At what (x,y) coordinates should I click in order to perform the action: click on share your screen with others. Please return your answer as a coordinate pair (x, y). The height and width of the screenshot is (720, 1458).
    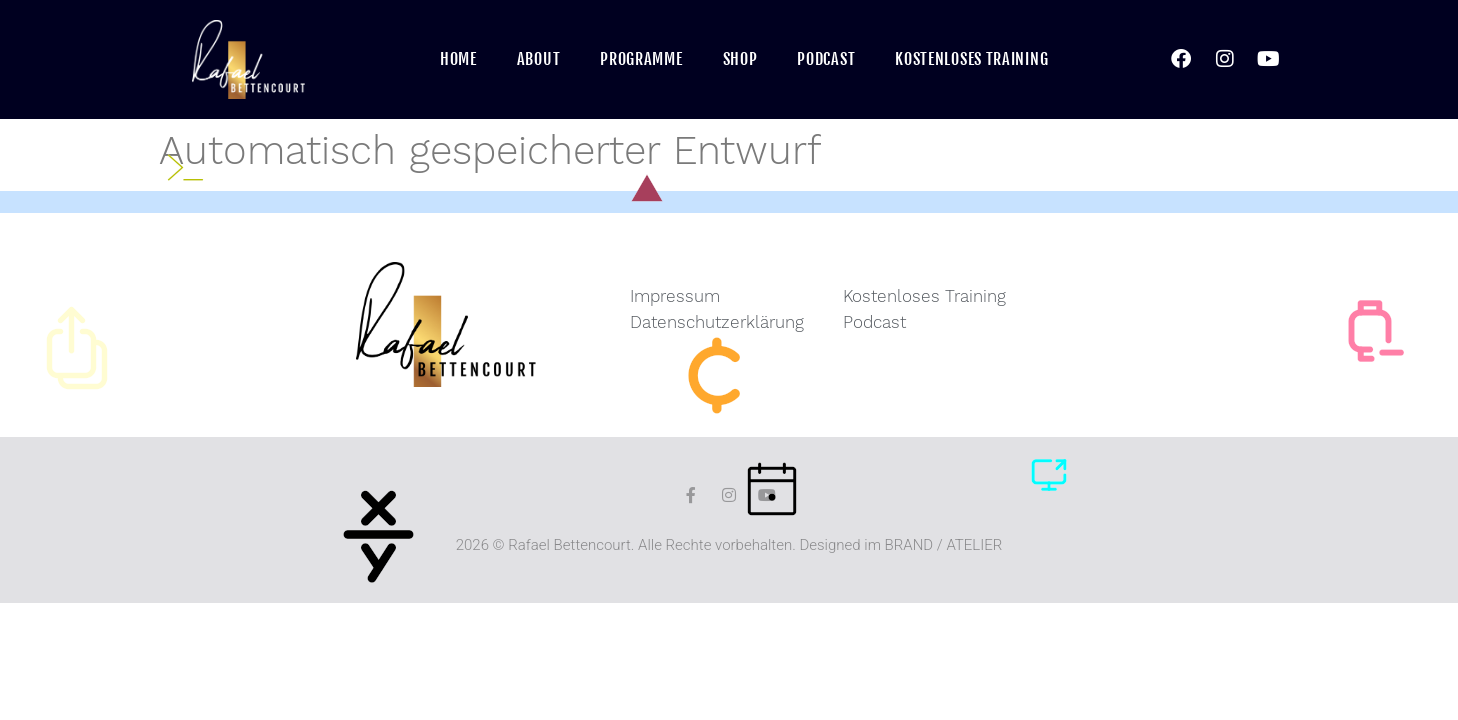
    Looking at the image, I should click on (1049, 475).